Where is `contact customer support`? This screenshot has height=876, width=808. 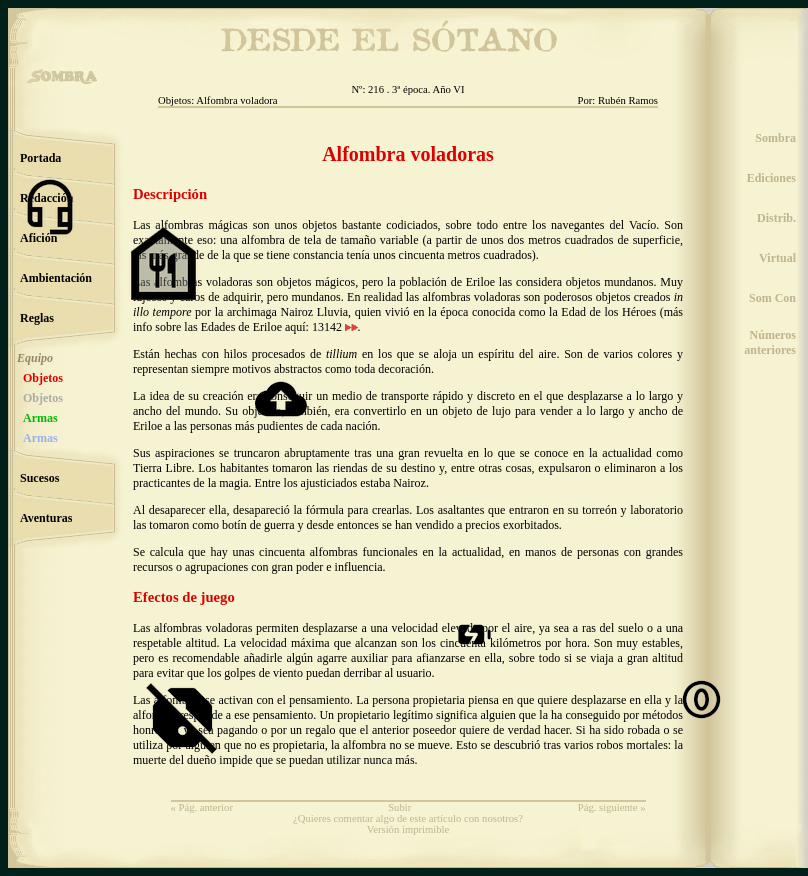
contact customer support is located at coordinates (50, 207).